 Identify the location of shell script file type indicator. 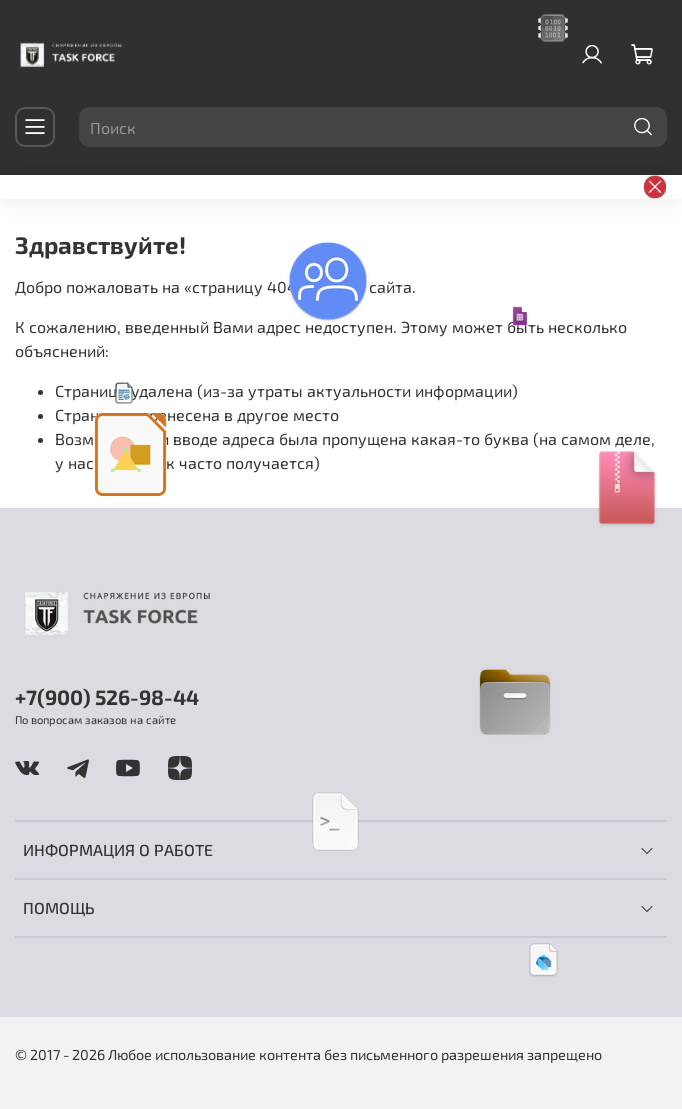
(335, 821).